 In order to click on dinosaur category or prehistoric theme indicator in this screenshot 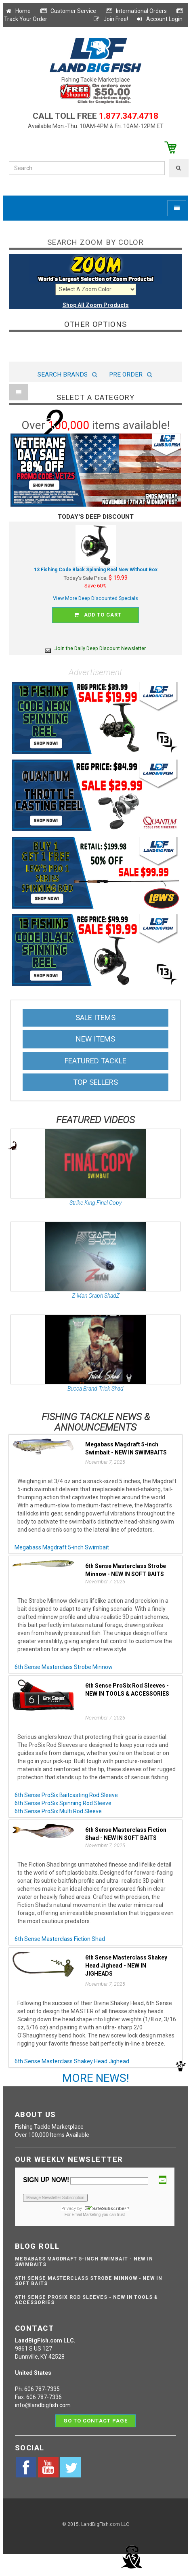, I will do `click(12, 1146)`.